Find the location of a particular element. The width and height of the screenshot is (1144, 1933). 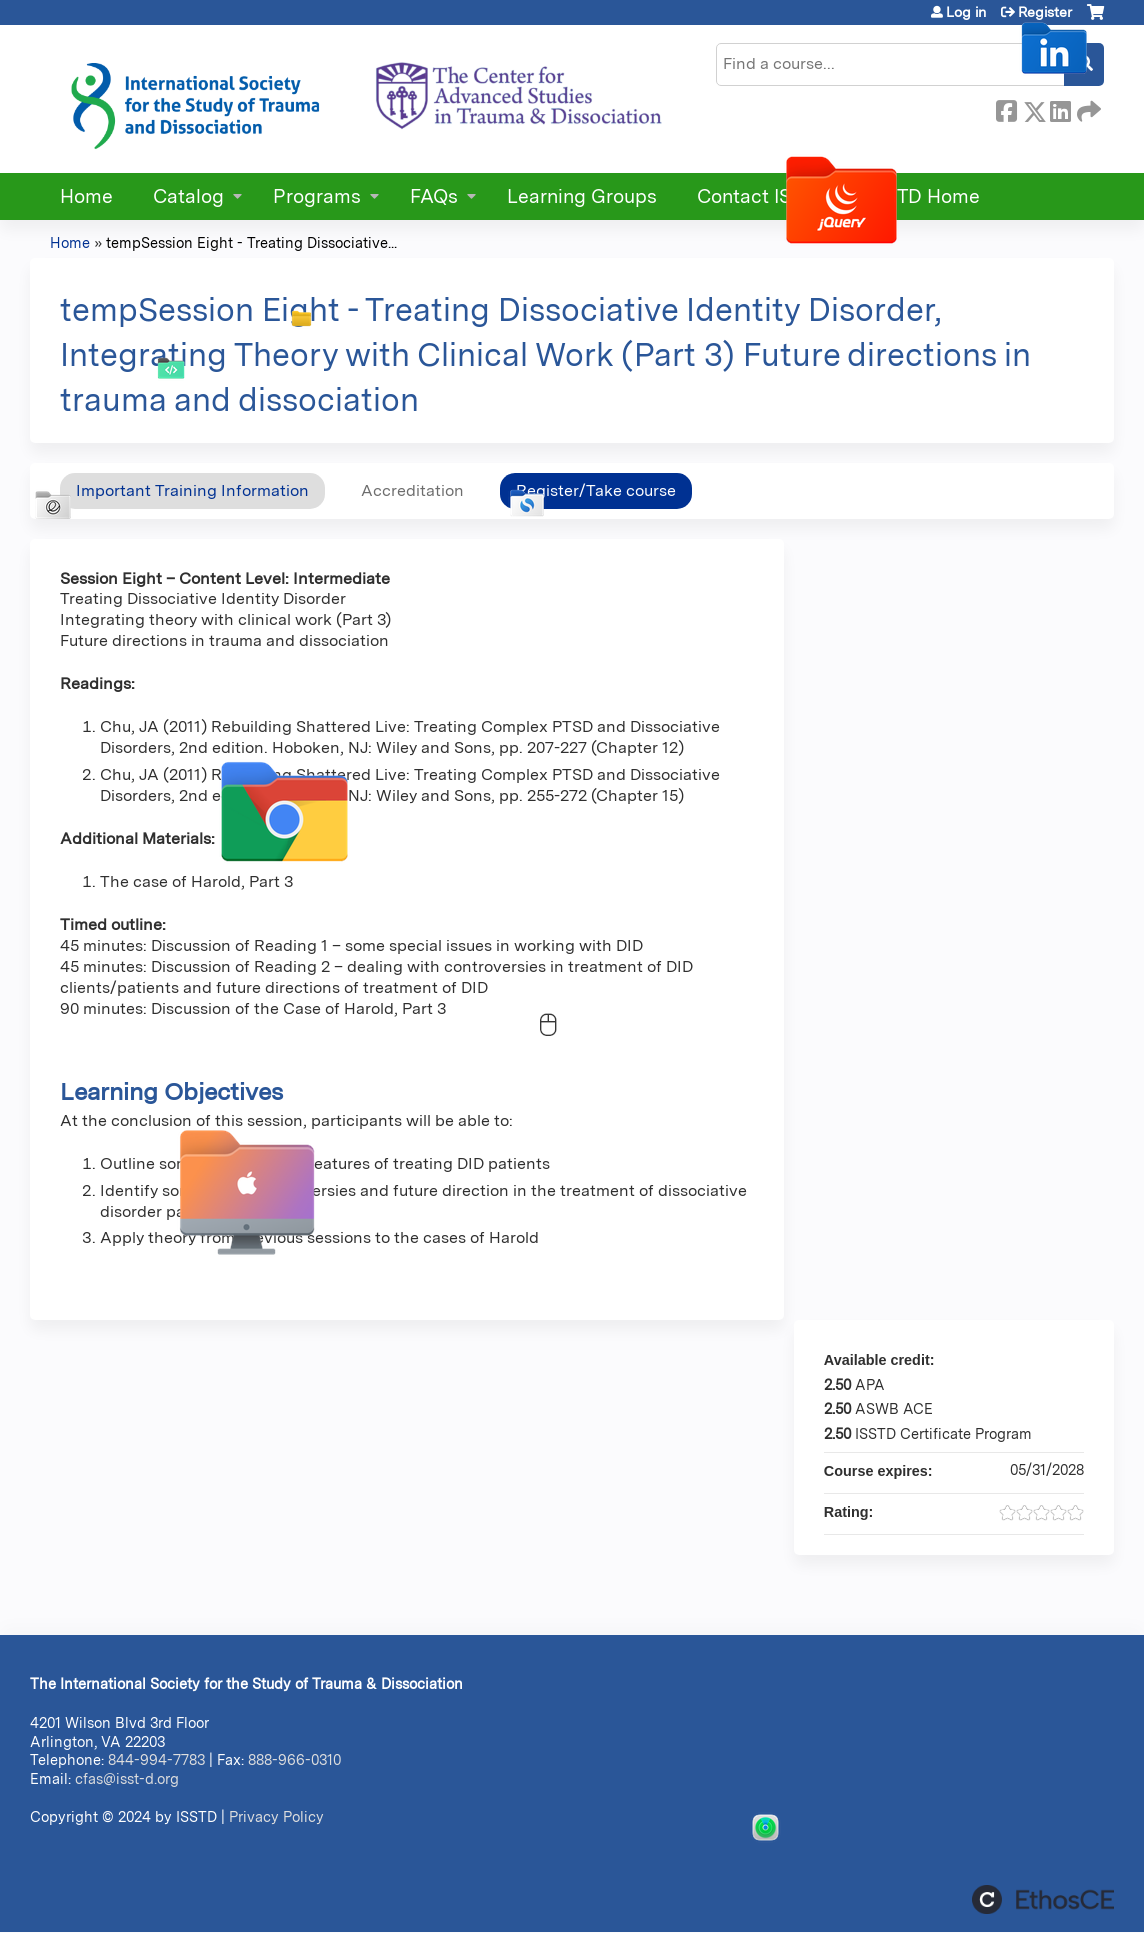

open folder containing files or documents is located at coordinates (301, 318).